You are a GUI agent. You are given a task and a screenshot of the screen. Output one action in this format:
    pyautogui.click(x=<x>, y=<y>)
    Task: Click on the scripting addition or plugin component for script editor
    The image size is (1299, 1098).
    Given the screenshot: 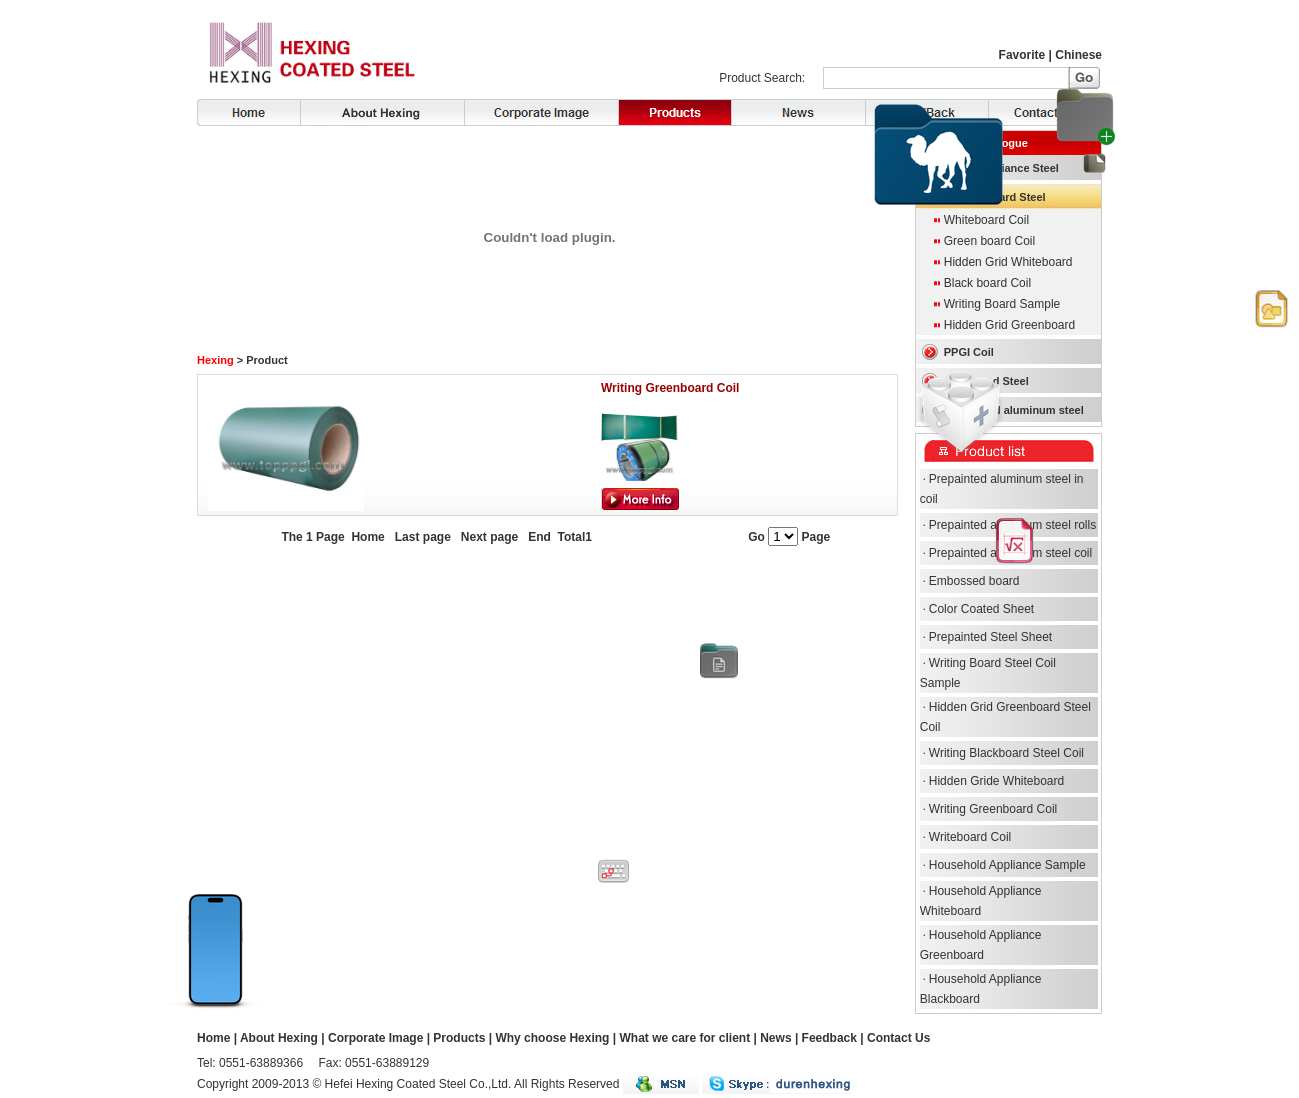 What is the action you would take?
    pyautogui.click(x=961, y=411)
    